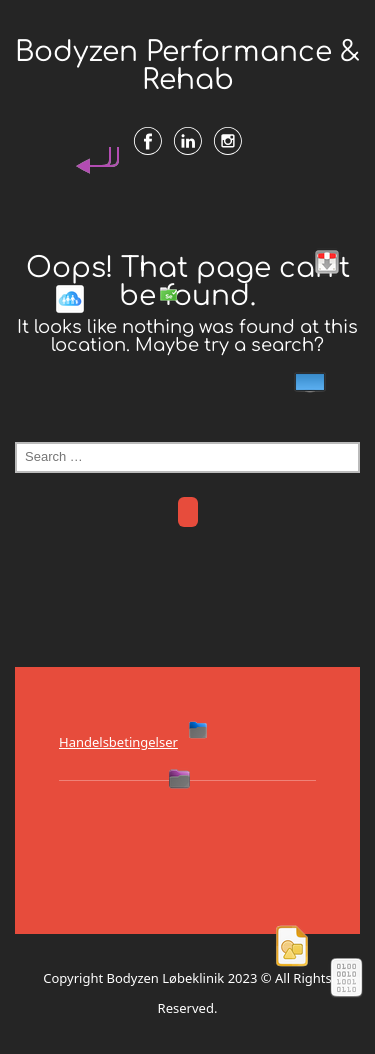  Describe the element at coordinates (292, 946) in the screenshot. I see `a libreoffice draw document file` at that location.